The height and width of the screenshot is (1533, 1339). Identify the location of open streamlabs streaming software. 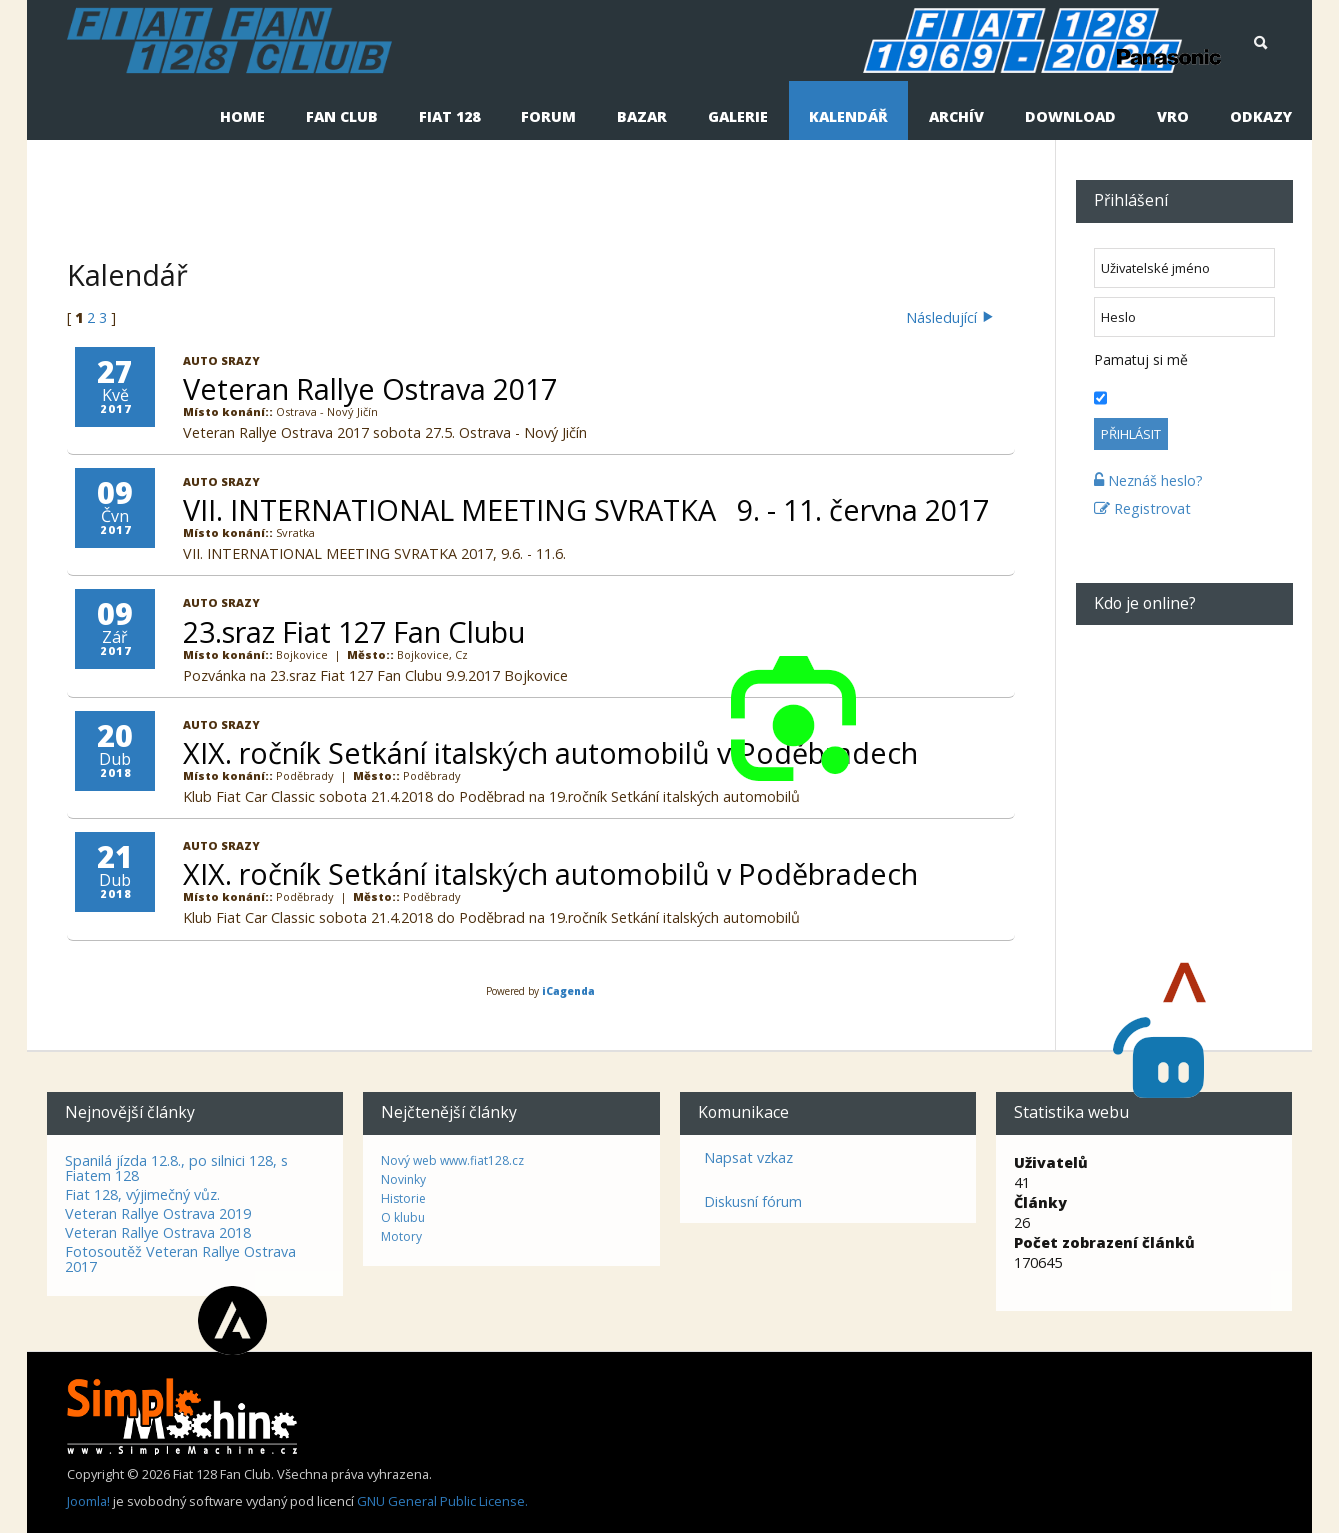
(1158, 1057).